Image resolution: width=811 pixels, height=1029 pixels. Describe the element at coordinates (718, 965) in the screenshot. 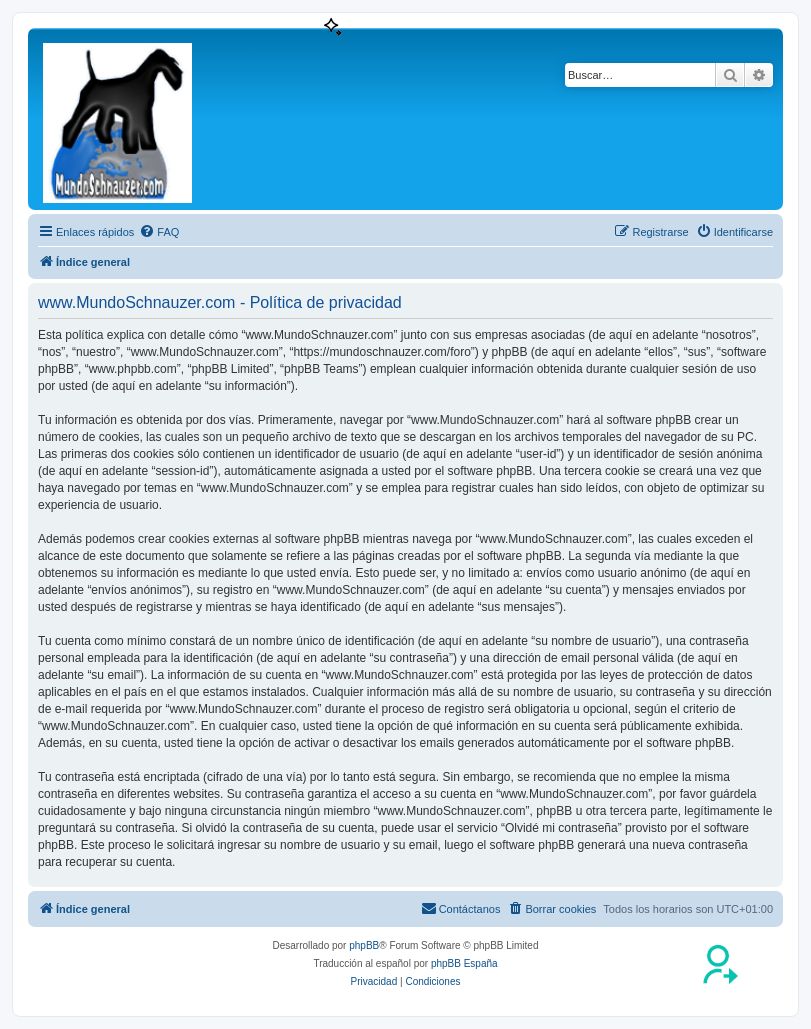

I see `share user profile with others` at that location.